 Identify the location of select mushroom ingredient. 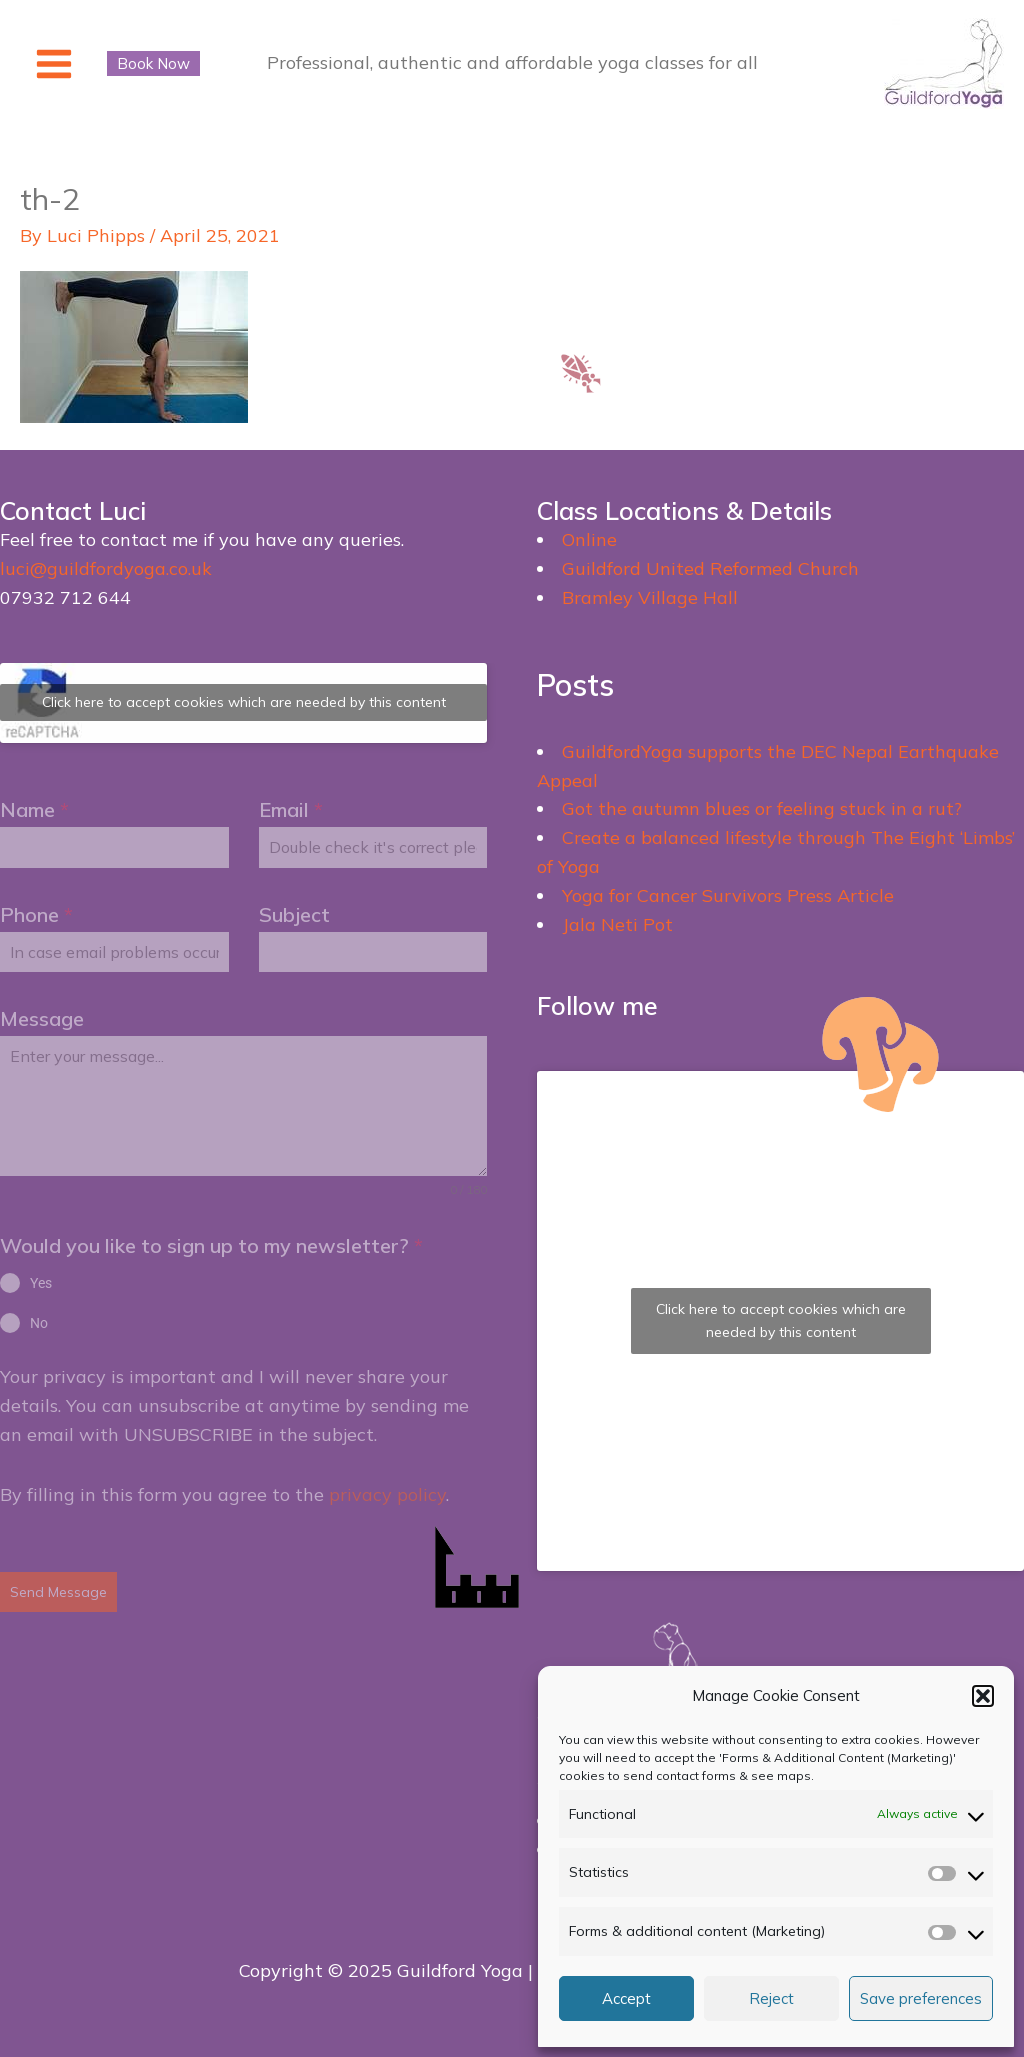
(880, 1054).